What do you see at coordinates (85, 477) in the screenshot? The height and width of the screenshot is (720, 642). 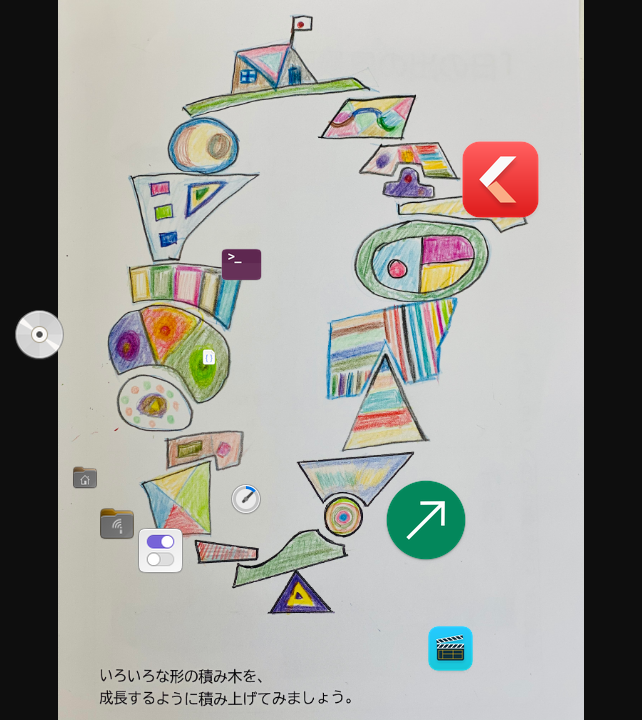 I see `access your home folder` at bounding box center [85, 477].